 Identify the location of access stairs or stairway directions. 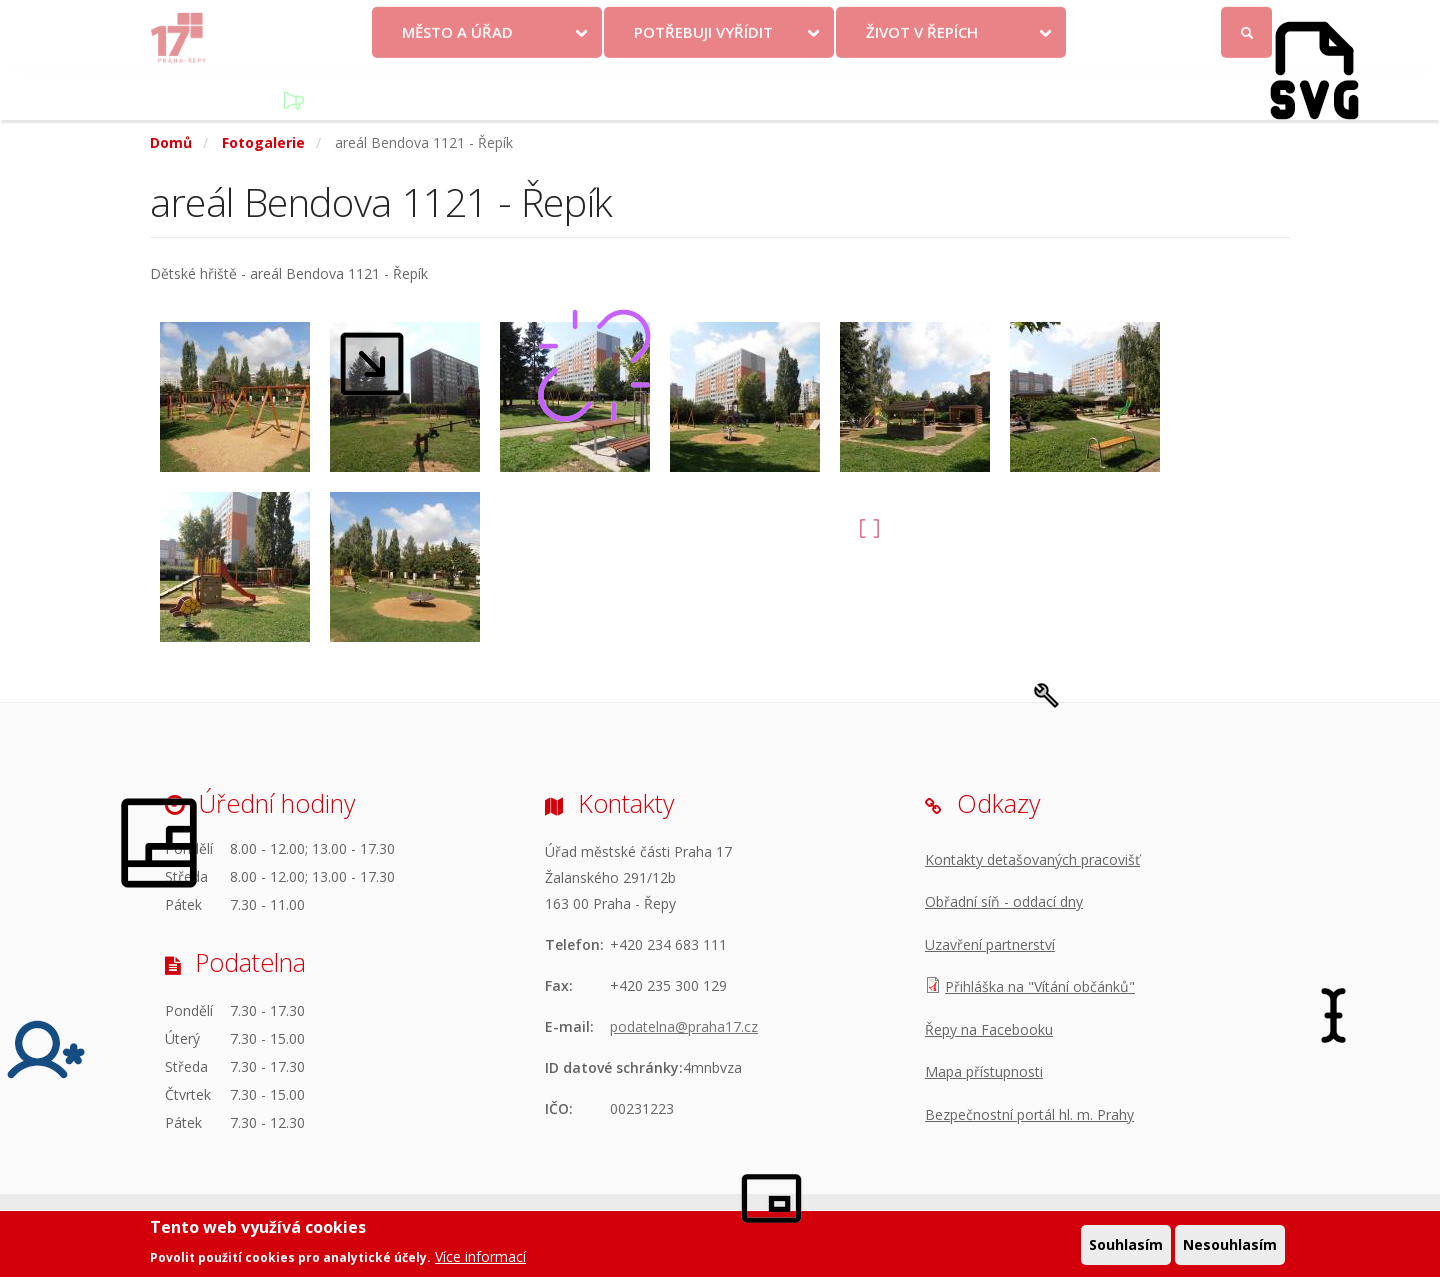
(159, 843).